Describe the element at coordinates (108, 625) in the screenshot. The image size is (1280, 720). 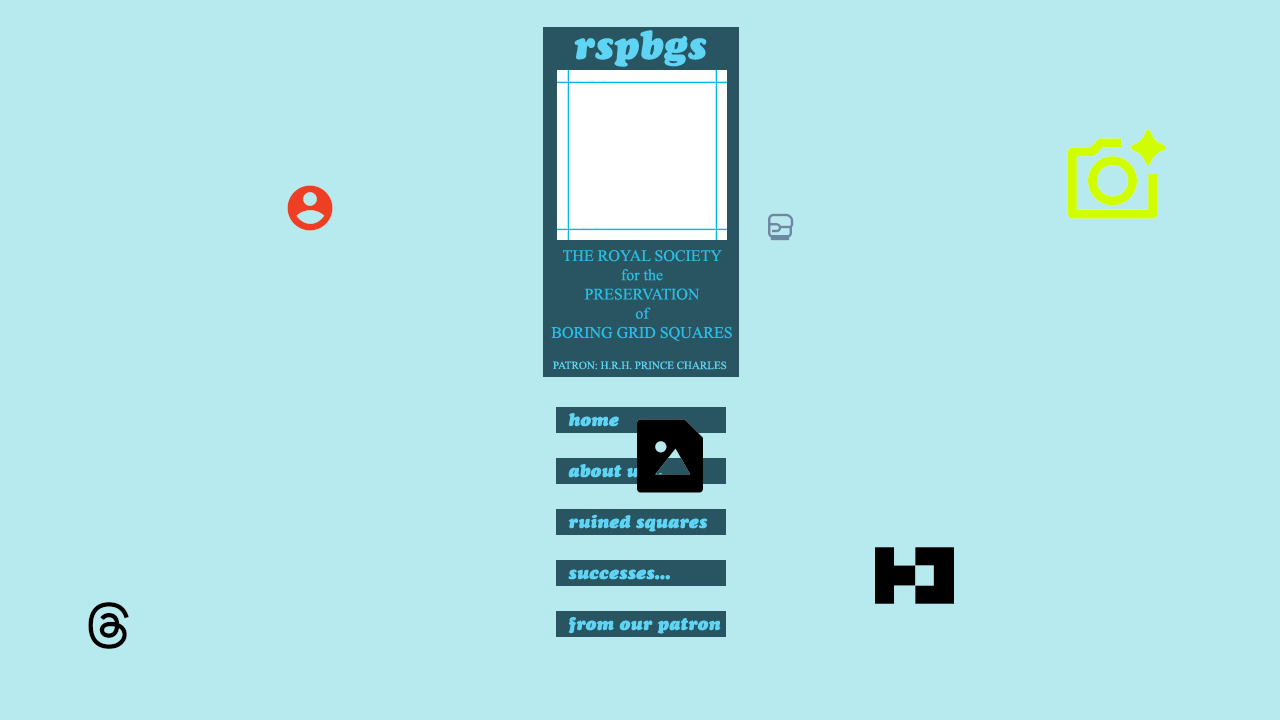
I see `open the Threads app` at that location.